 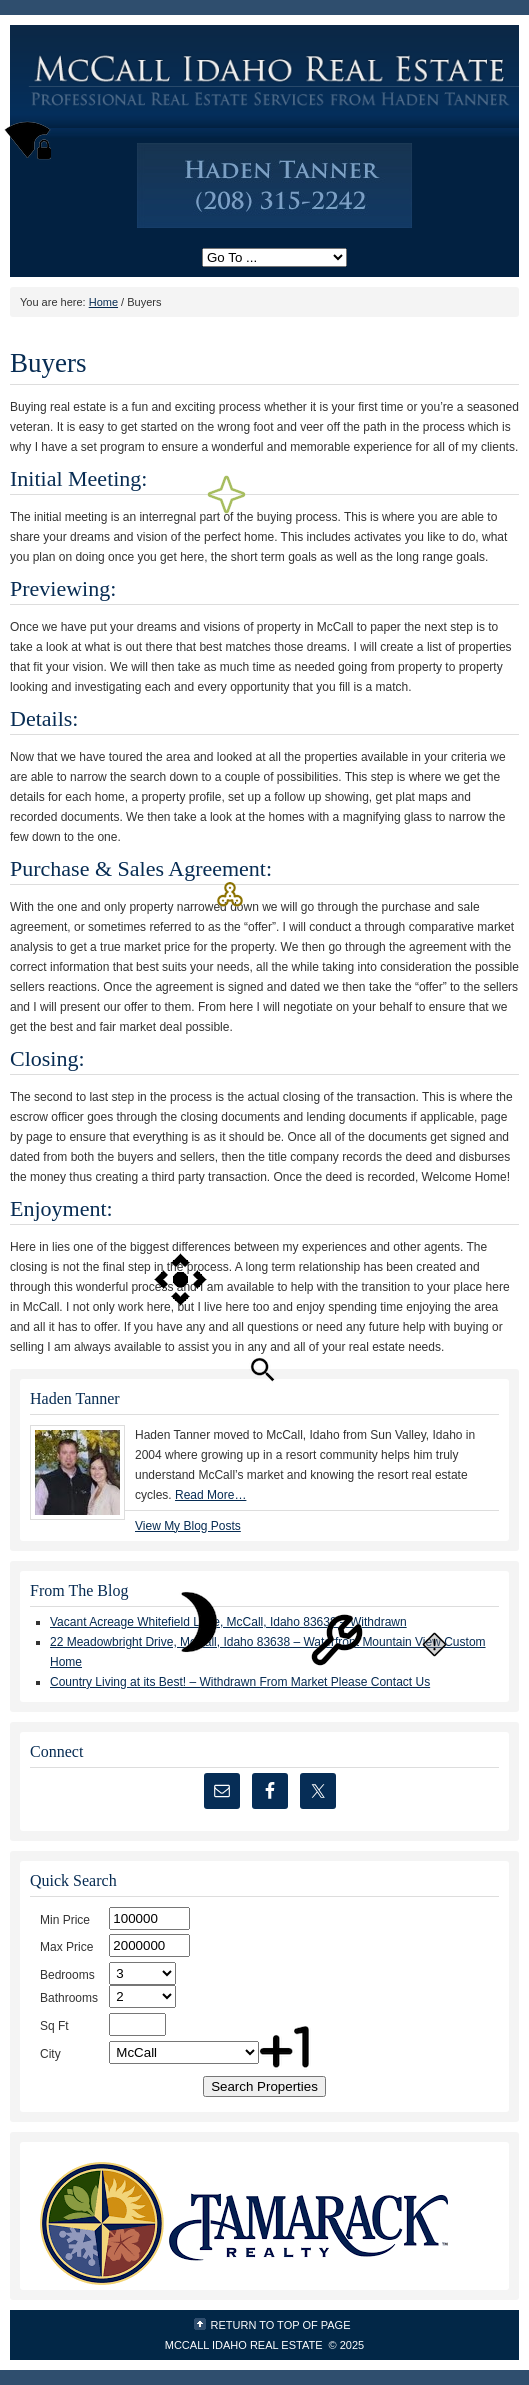 I want to click on indicates a sparkle or highlight effect, so click(x=226, y=494).